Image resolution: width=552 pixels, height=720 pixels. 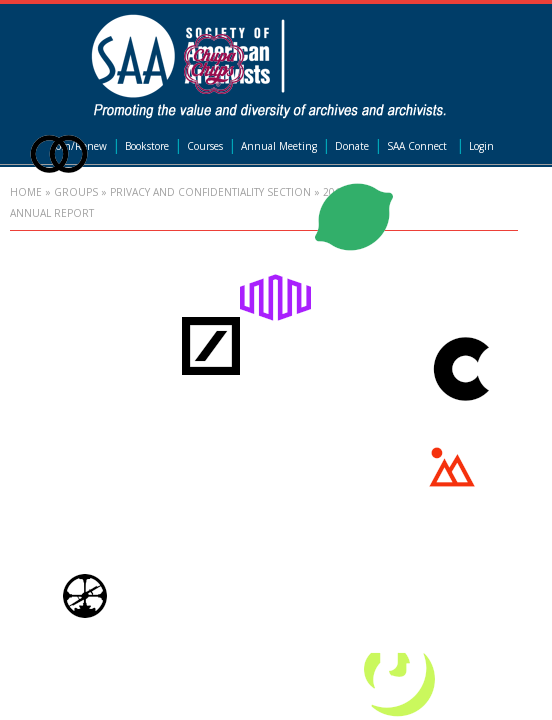 What do you see at coordinates (354, 217) in the screenshot?
I see `HelloFresh app or website logo` at bounding box center [354, 217].